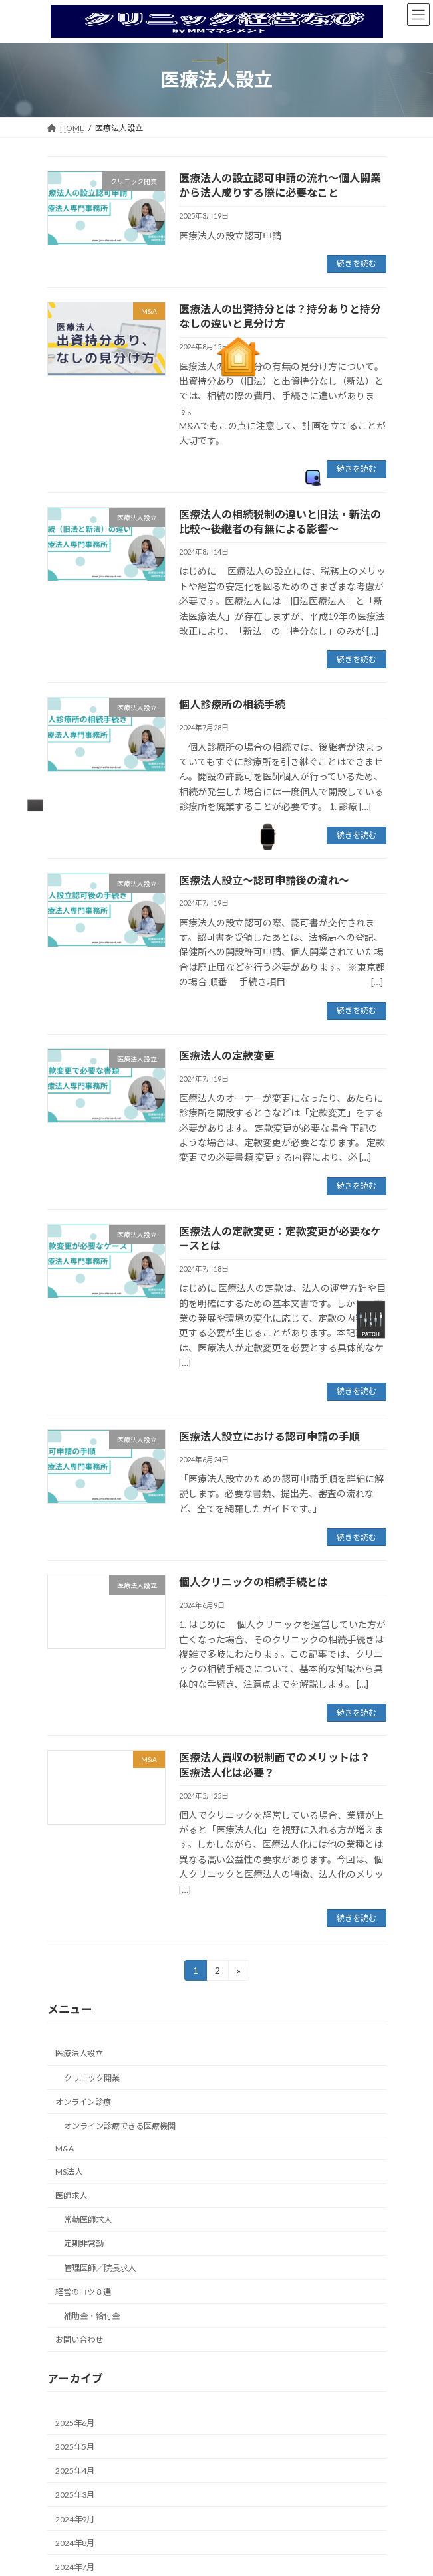  What do you see at coordinates (35, 805) in the screenshot?
I see `trackpad or touchpad device icon` at bounding box center [35, 805].